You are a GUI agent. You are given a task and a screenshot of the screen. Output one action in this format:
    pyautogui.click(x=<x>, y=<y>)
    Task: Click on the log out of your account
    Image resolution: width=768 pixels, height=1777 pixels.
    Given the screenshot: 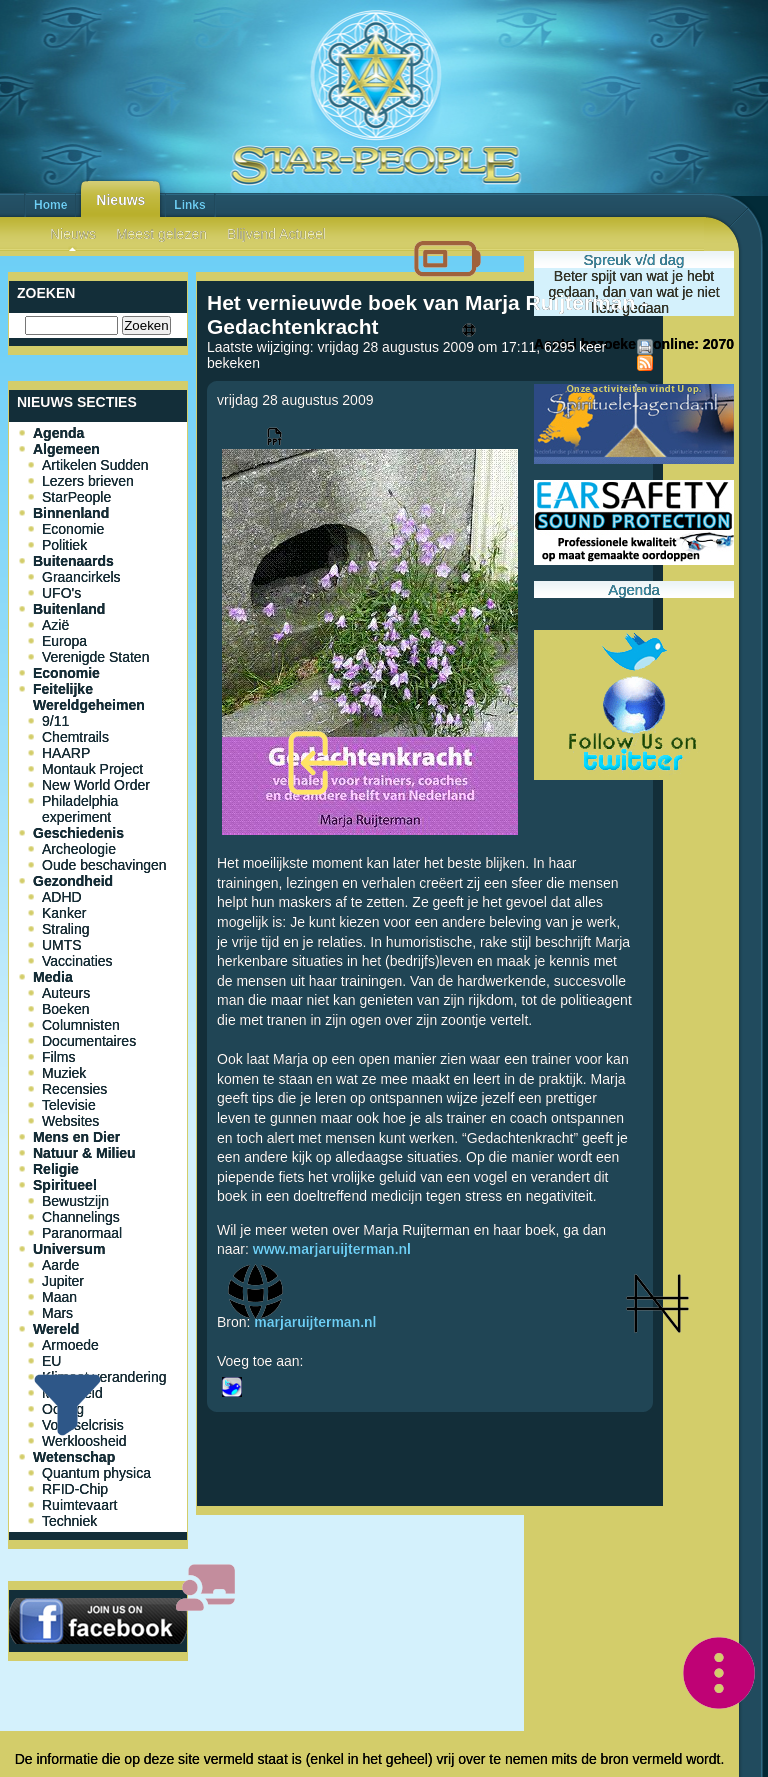 What is the action you would take?
    pyautogui.click(x=313, y=763)
    